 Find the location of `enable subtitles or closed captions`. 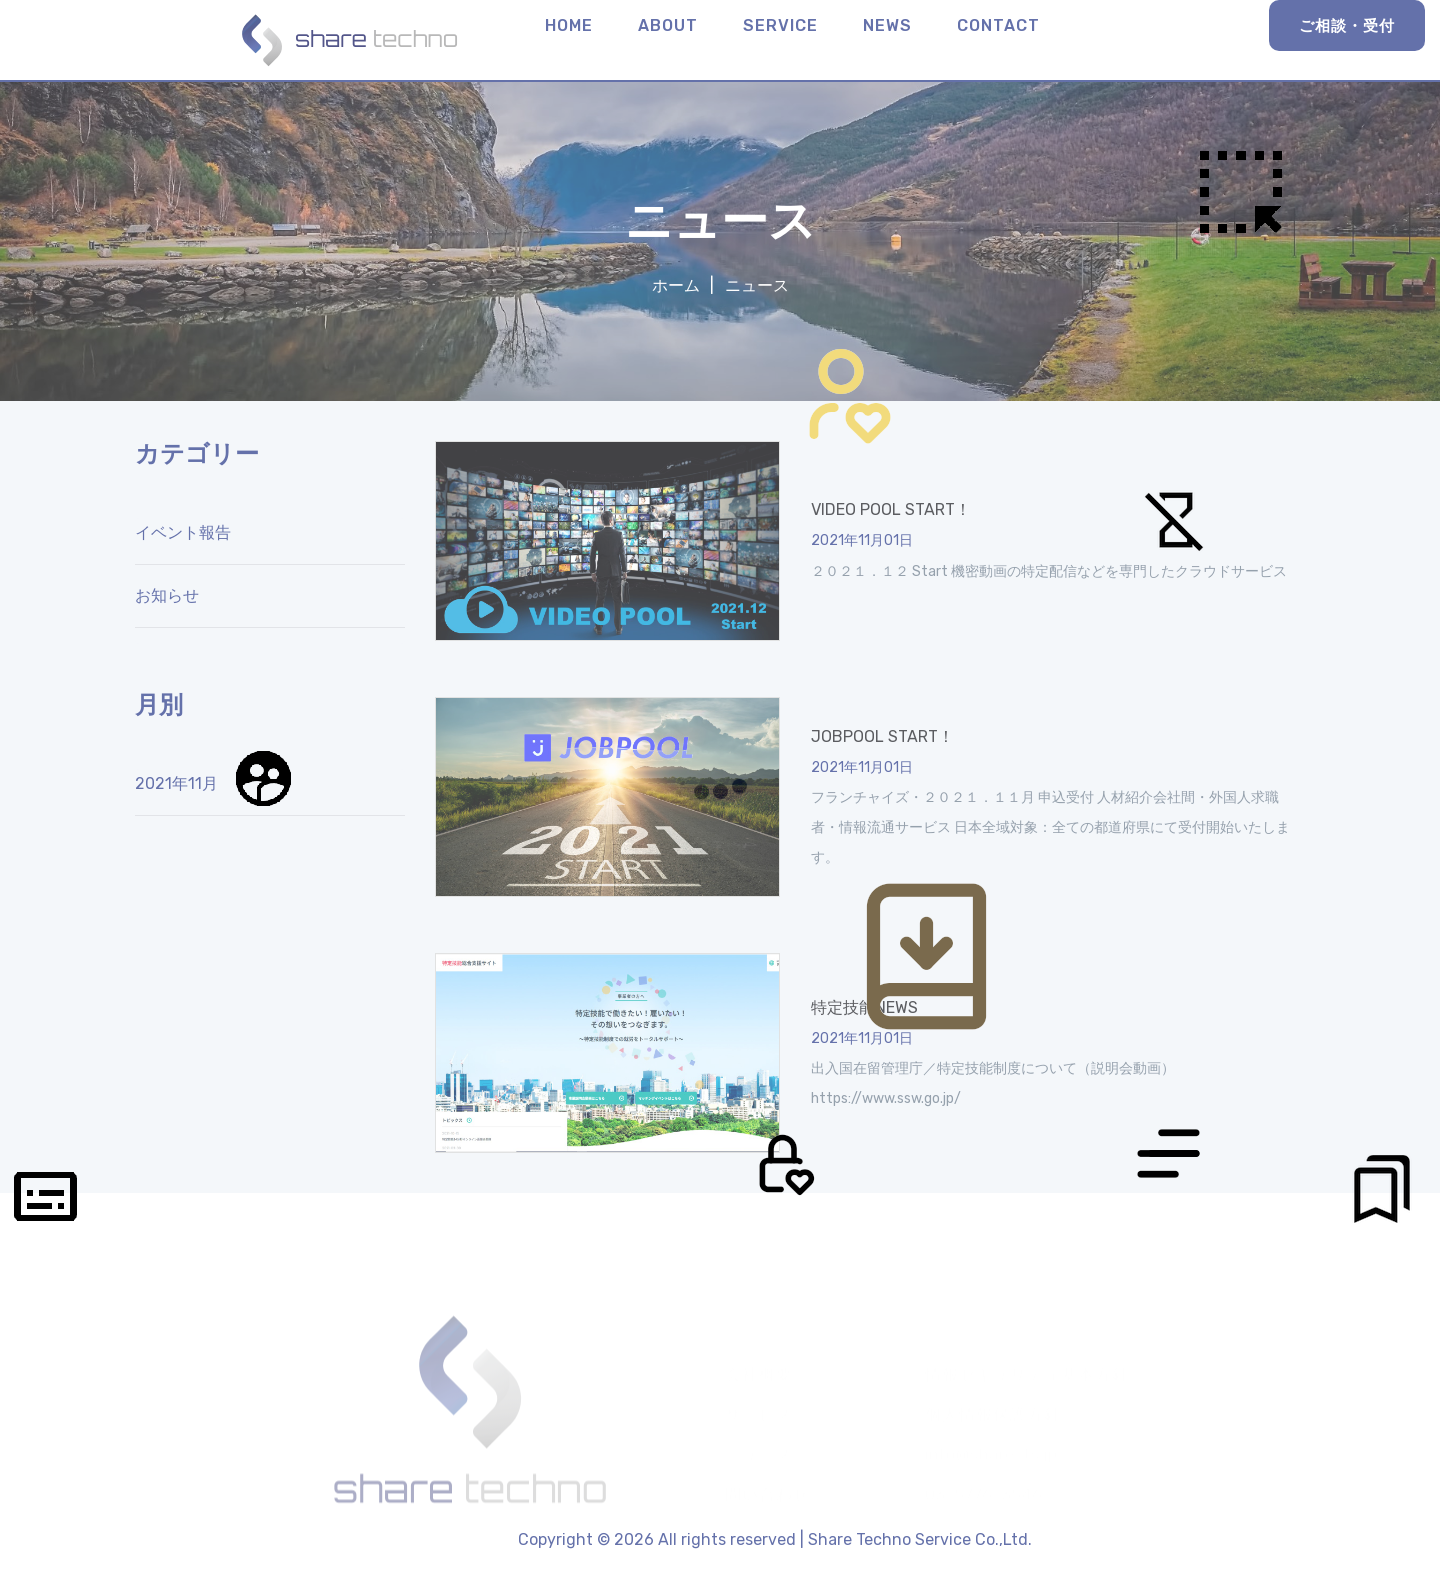

enable subtitles or closed captions is located at coordinates (45, 1196).